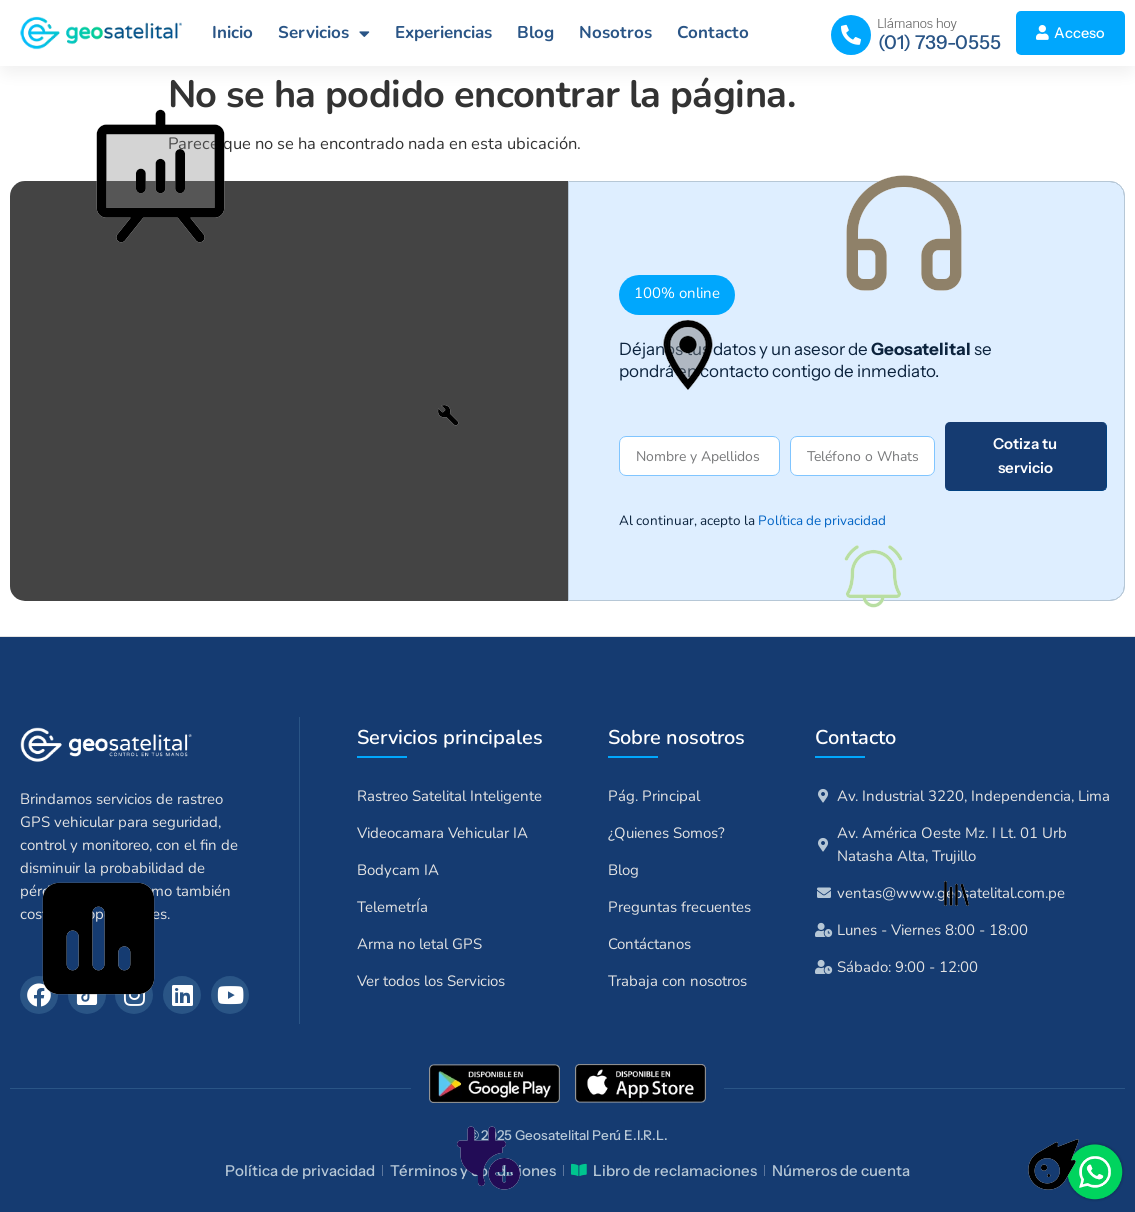  What do you see at coordinates (956, 893) in the screenshot?
I see `access your saved content library` at bounding box center [956, 893].